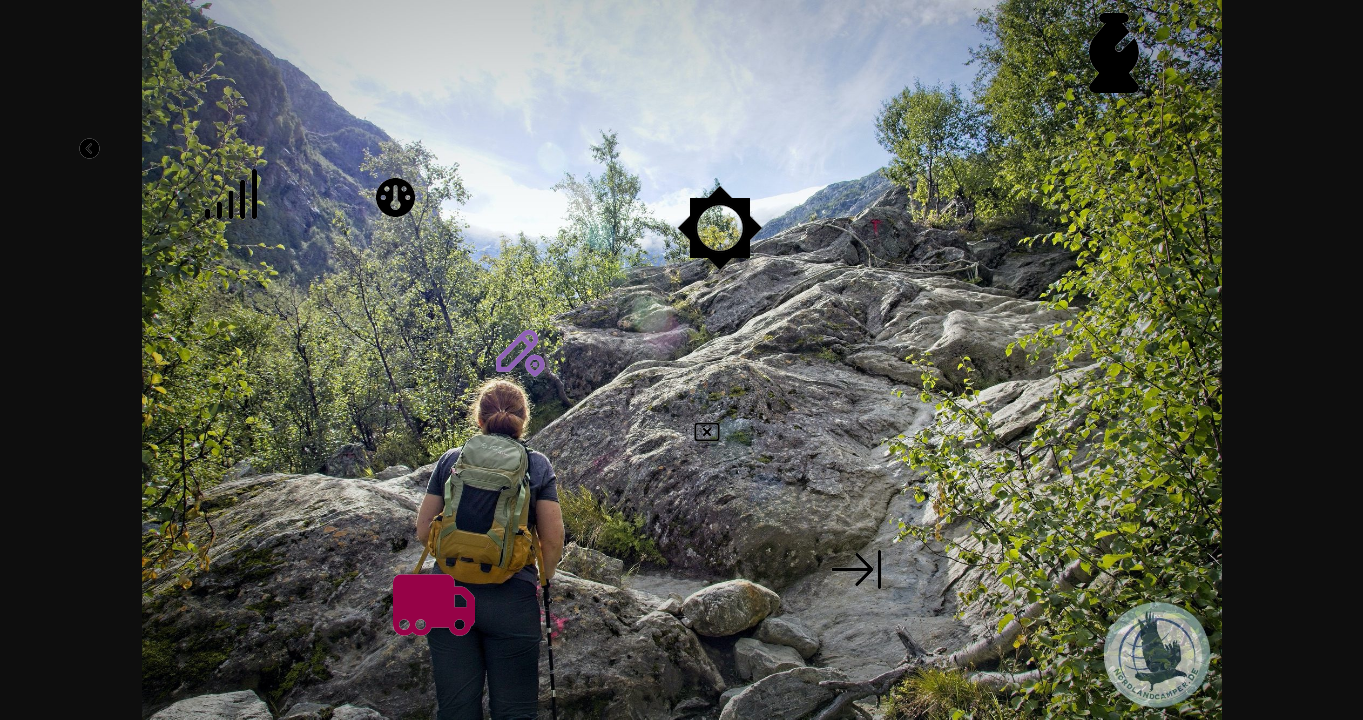  What do you see at coordinates (518, 350) in the screenshot?
I see `pin or save an edited note` at bounding box center [518, 350].